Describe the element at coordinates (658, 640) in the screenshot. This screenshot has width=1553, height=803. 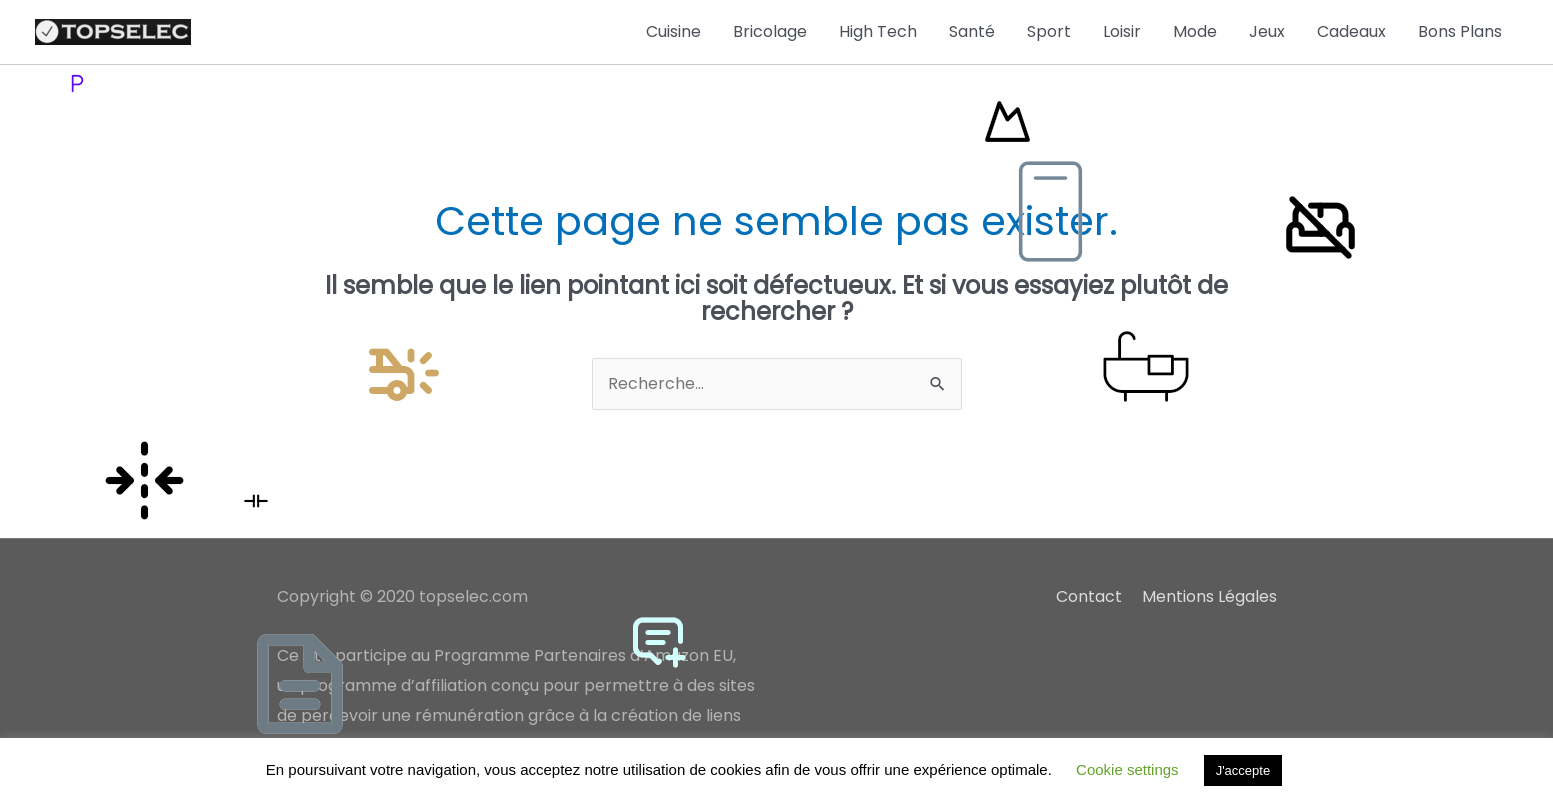
I see `compose a new message` at that location.